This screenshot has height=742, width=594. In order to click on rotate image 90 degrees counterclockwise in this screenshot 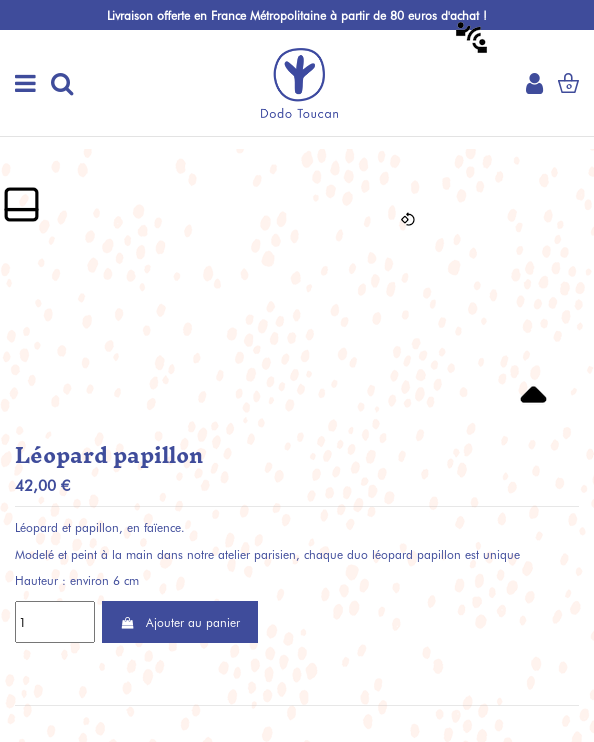, I will do `click(408, 219)`.